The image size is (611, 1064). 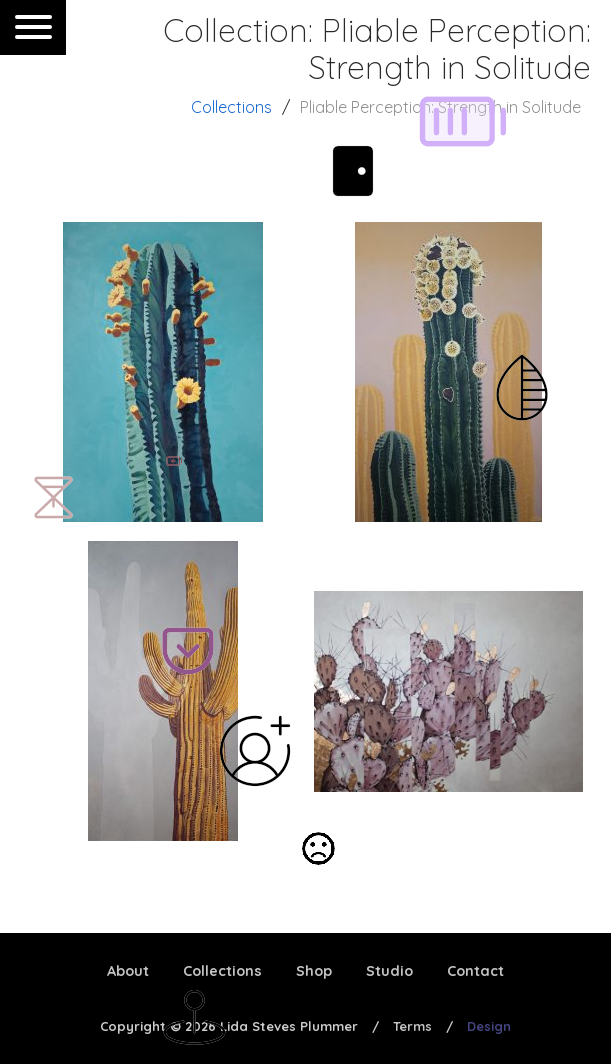 I want to click on save to pocket app, so click(x=188, y=651).